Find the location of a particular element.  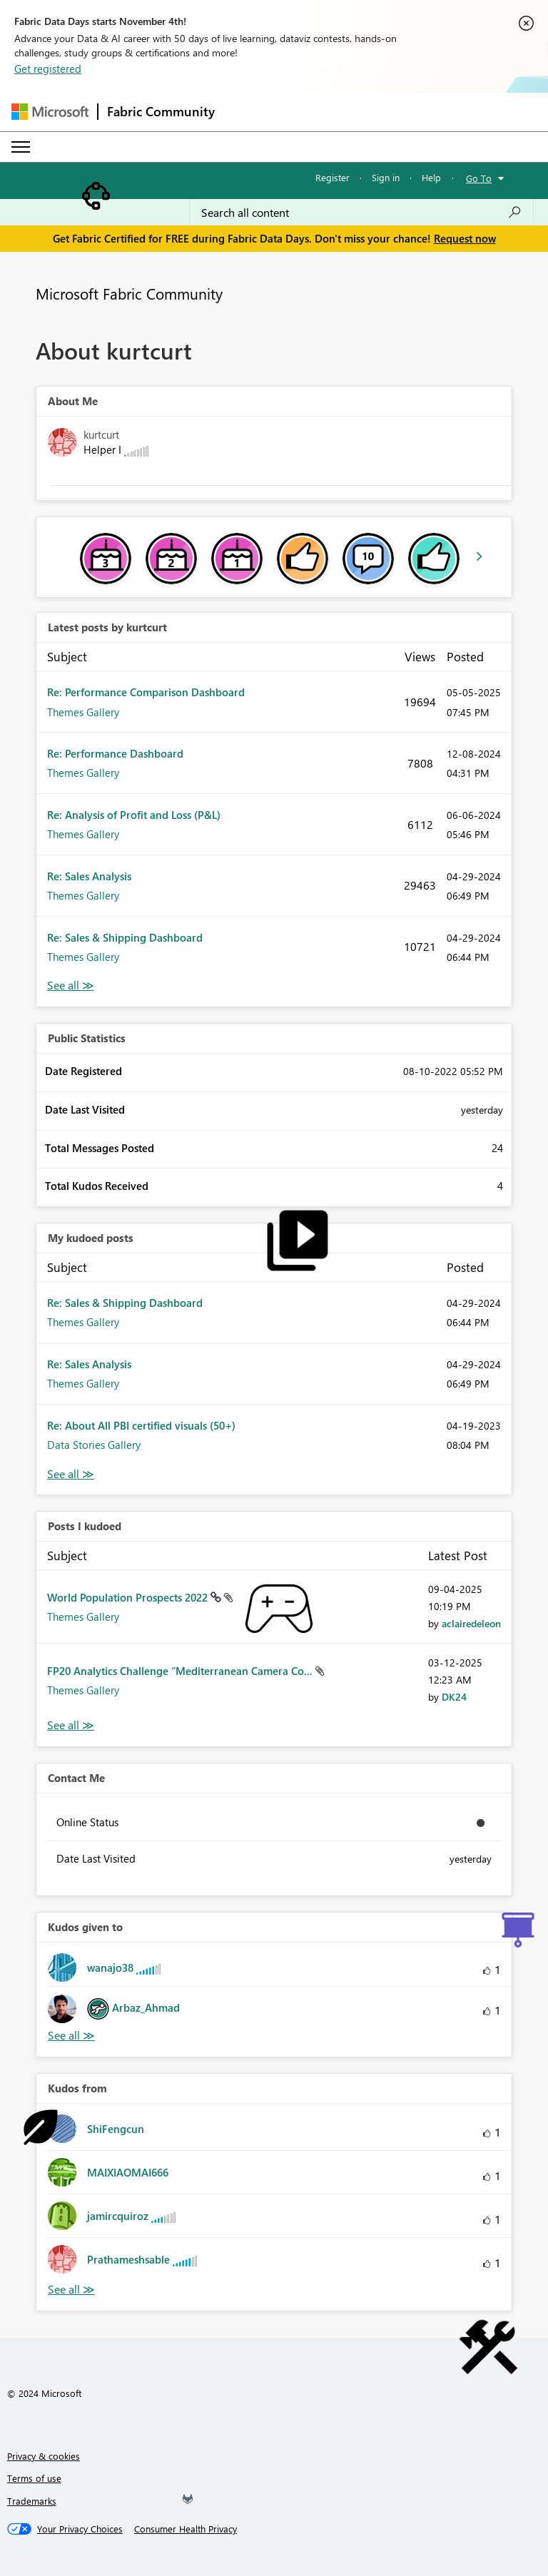

open GitLab repository is located at coordinates (188, 2499).